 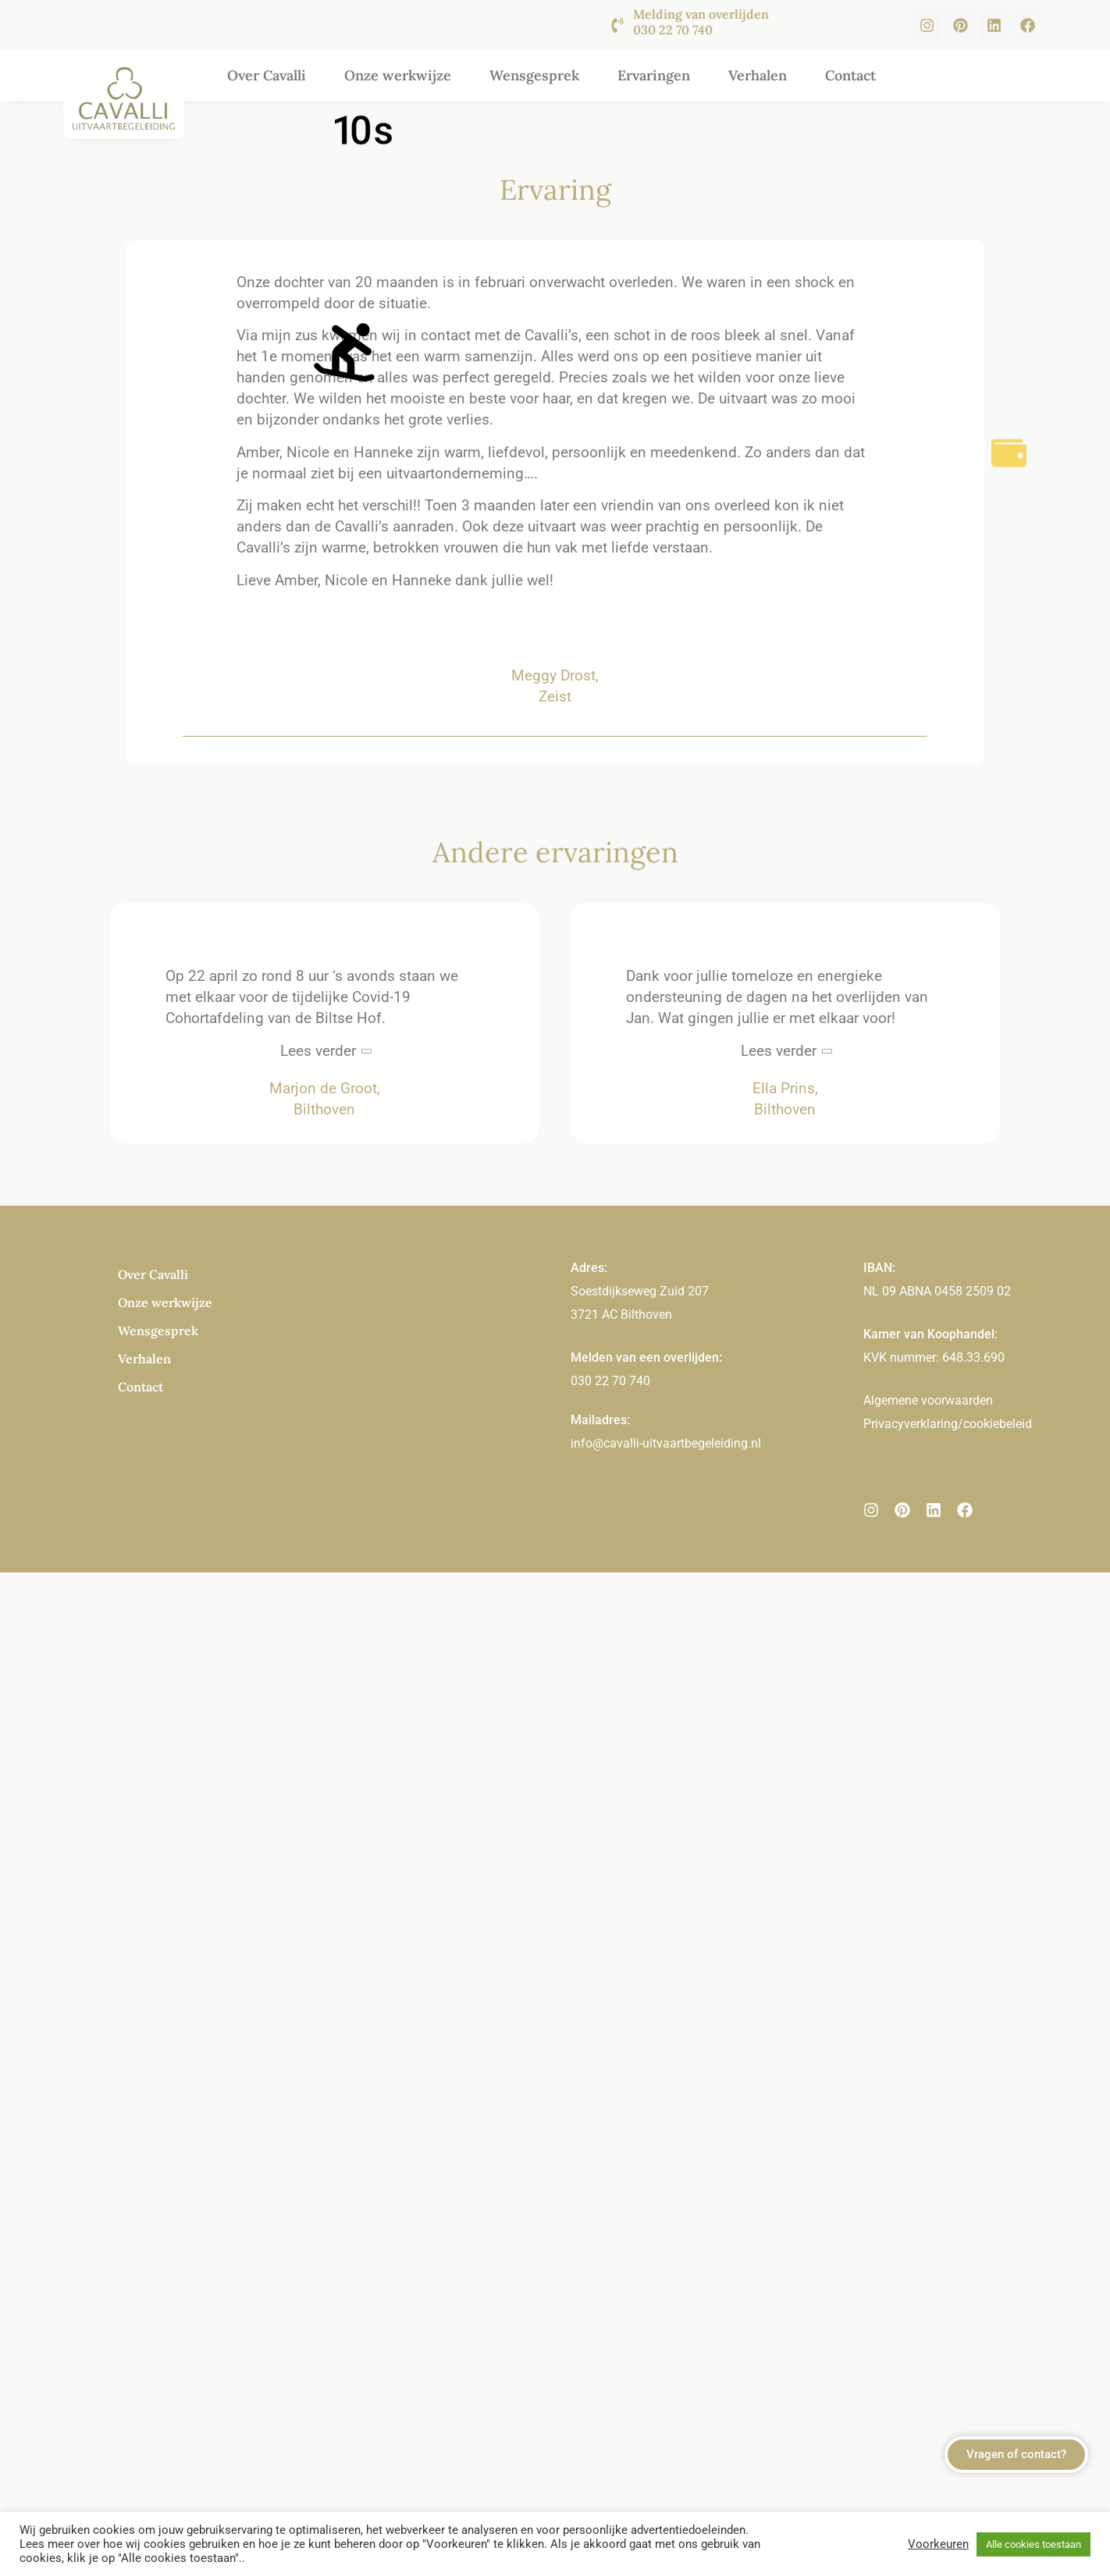 I want to click on set a 10-second timer, so click(x=363, y=130).